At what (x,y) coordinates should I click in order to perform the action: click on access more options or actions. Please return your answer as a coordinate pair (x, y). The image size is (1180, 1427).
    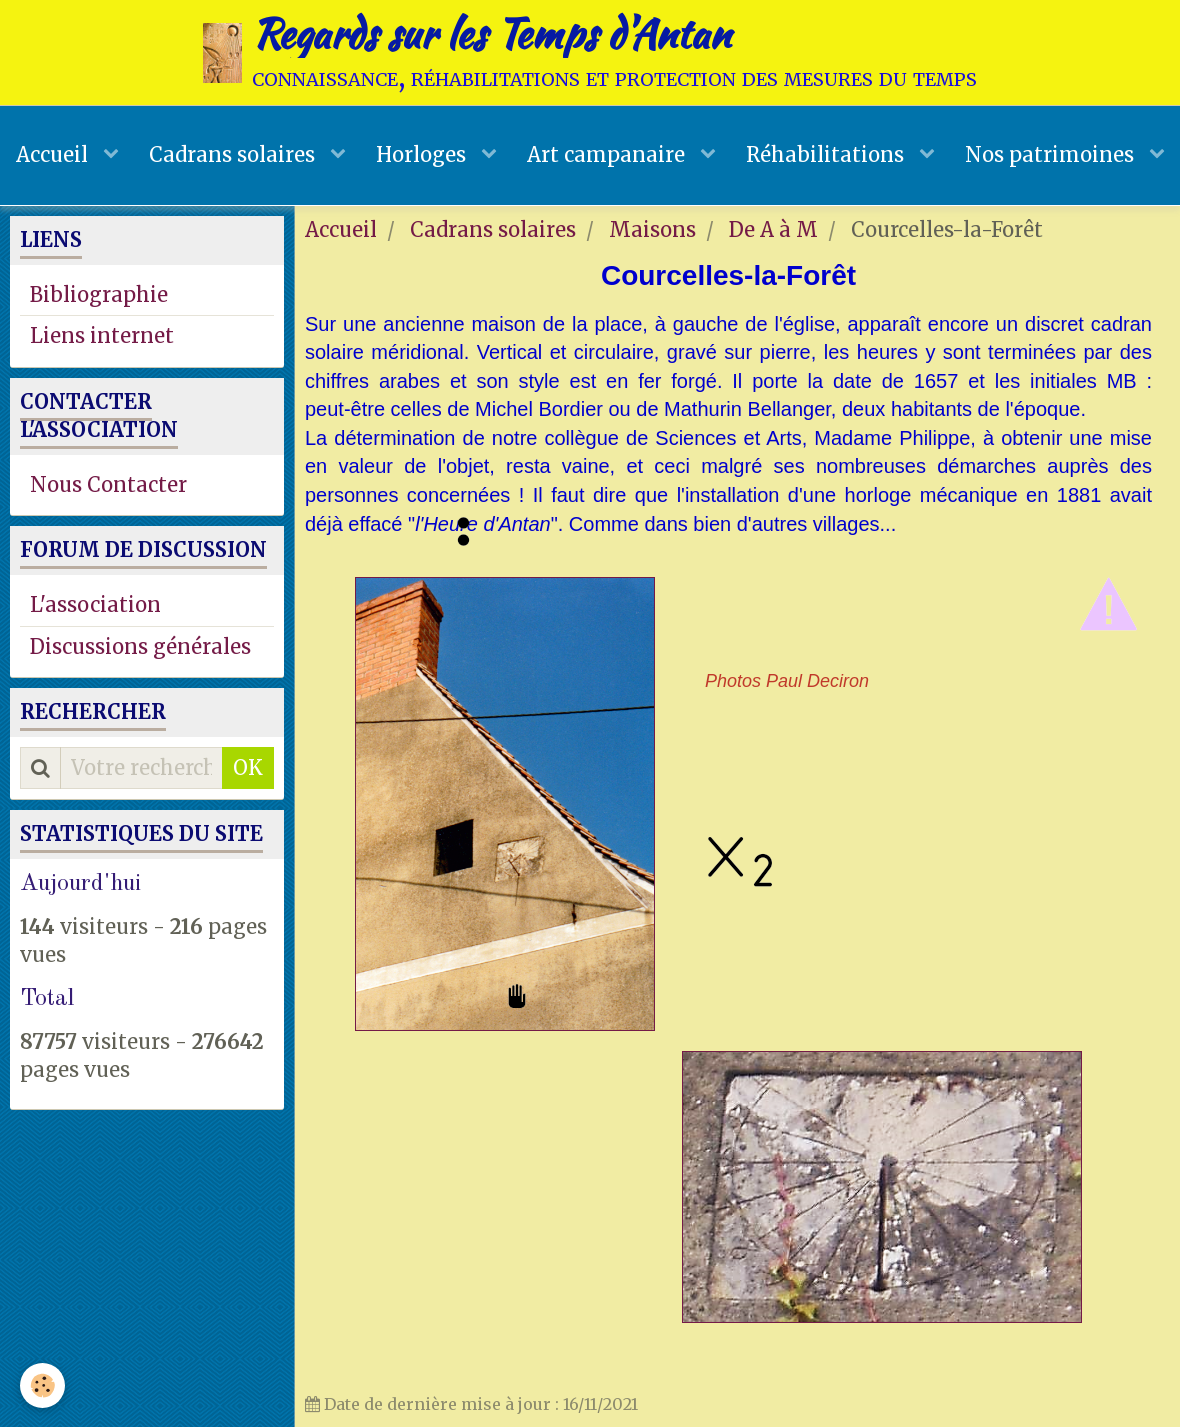
    Looking at the image, I should click on (463, 531).